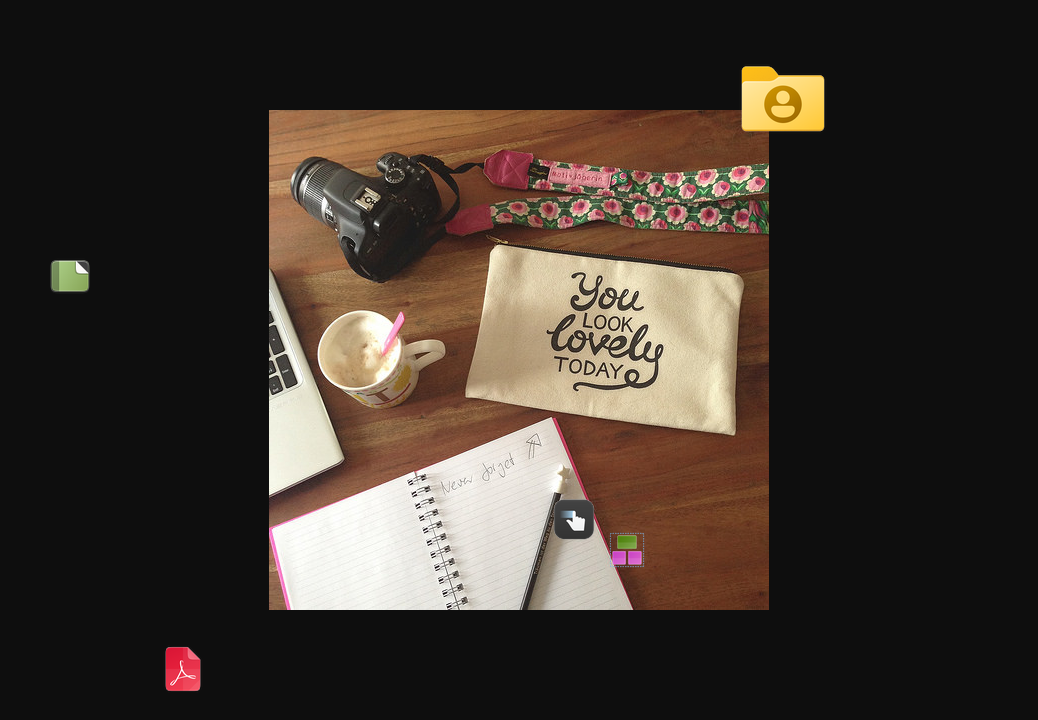  I want to click on open your contacts folder, so click(783, 101).